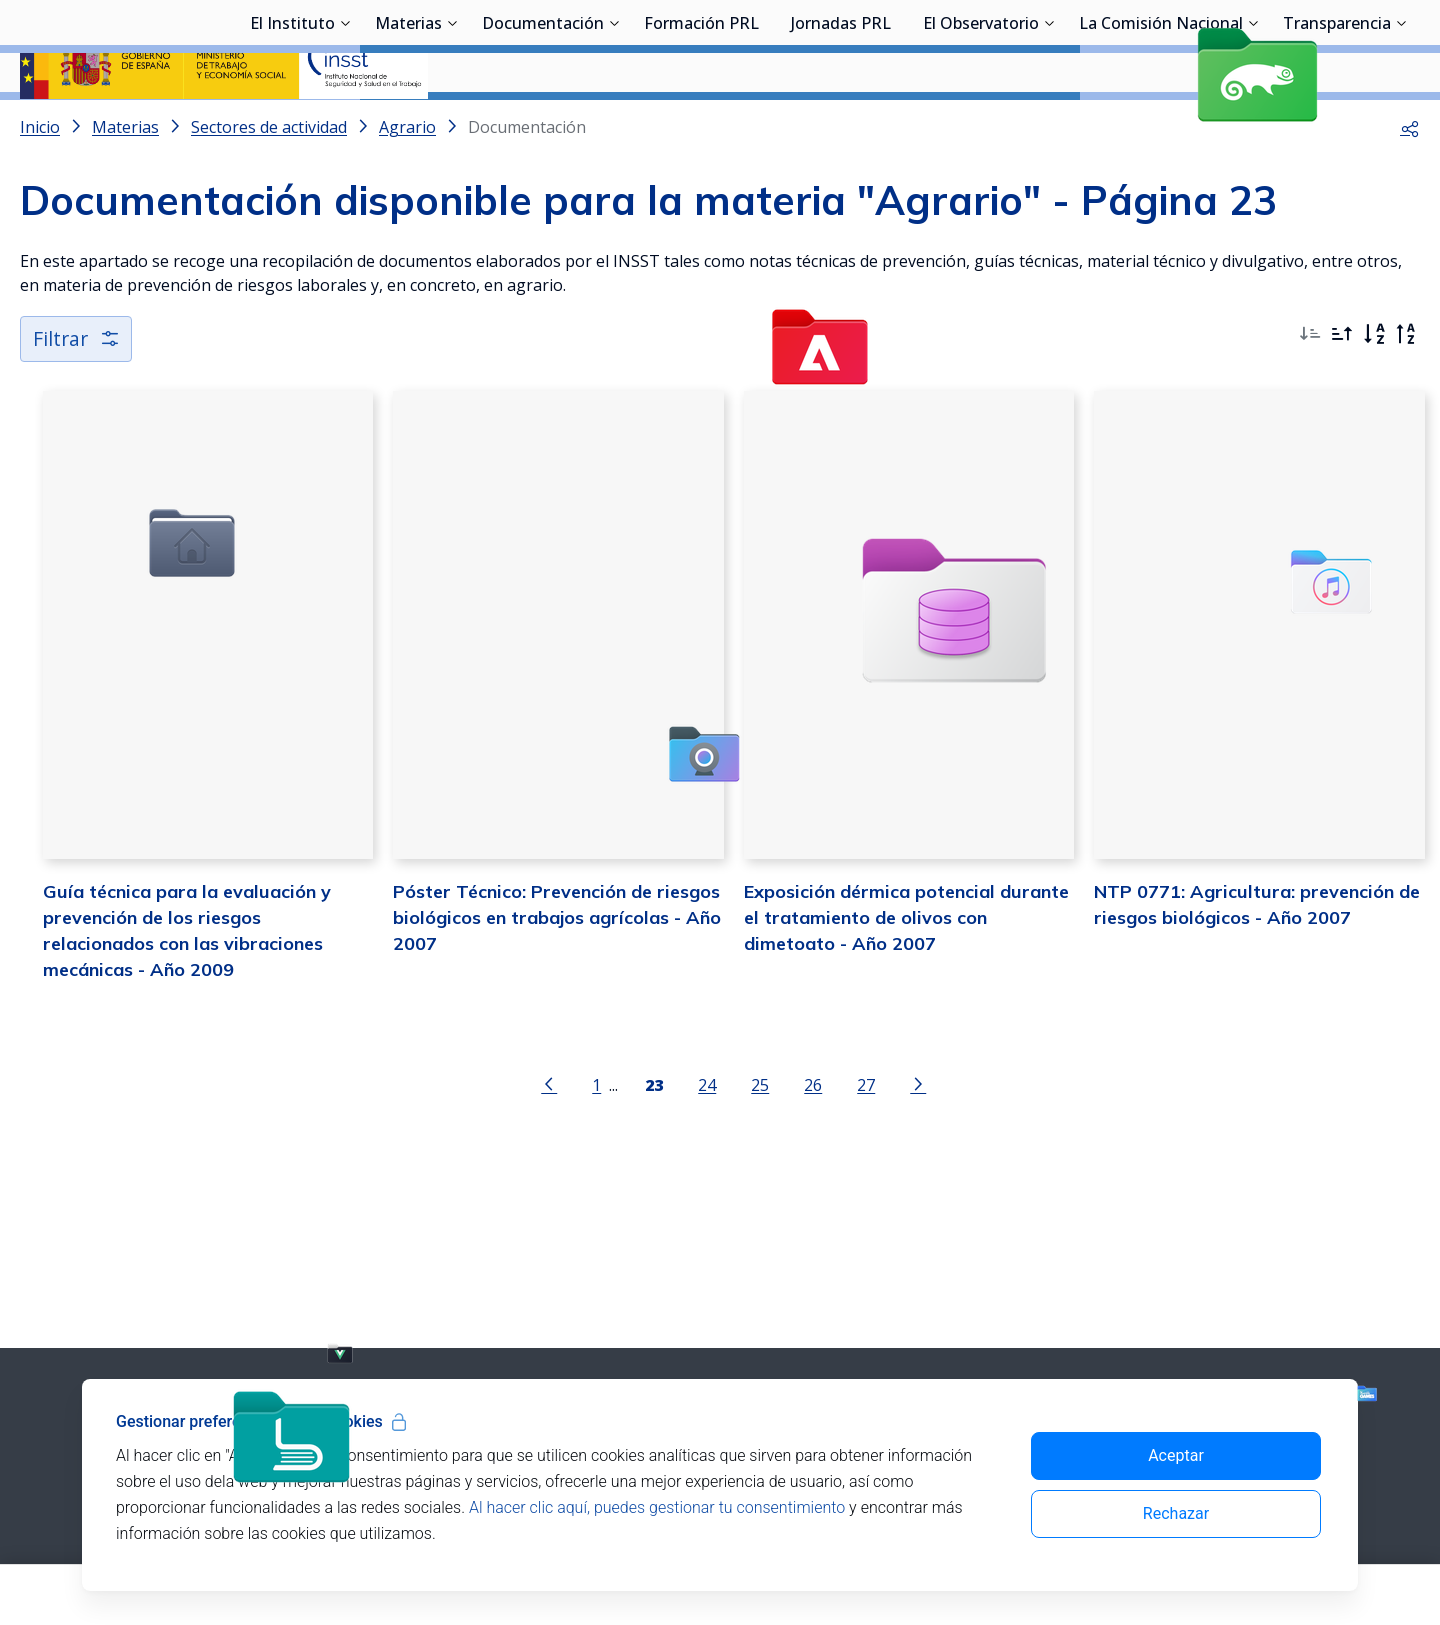 This screenshot has height=1625, width=1440. I want to click on open folder containing LibreOffice Base database files, so click(953, 615).